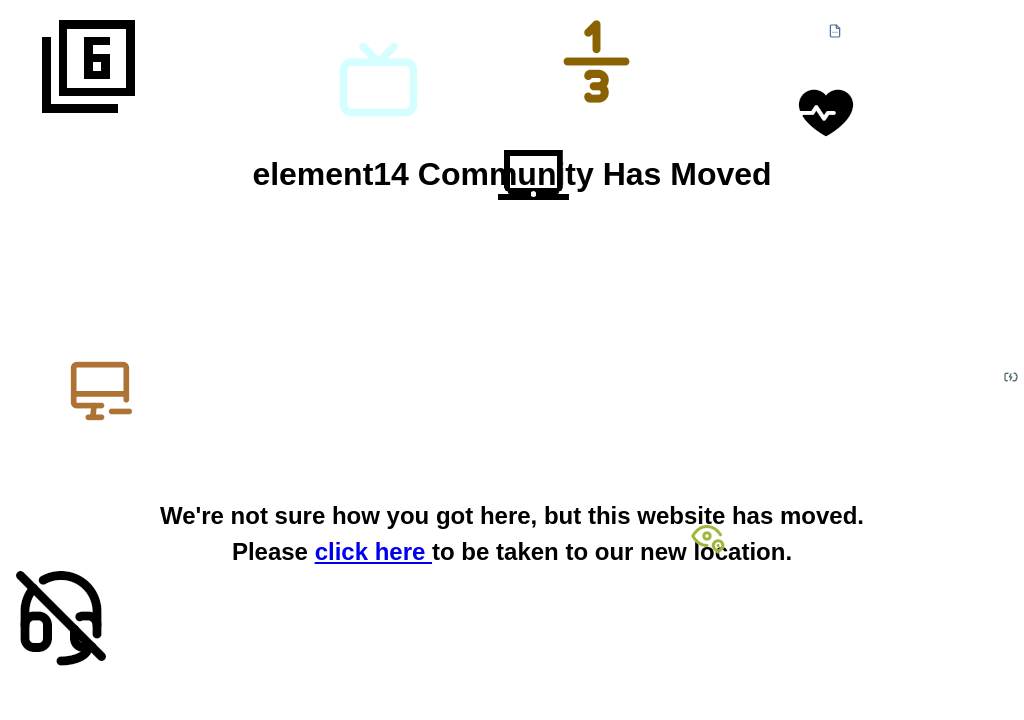 The width and height of the screenshot is (1024, 720). What do you see at coordinates (826, 111) in the screenshot?
I see `view health or fitness data` at bounding box center [826, 111].